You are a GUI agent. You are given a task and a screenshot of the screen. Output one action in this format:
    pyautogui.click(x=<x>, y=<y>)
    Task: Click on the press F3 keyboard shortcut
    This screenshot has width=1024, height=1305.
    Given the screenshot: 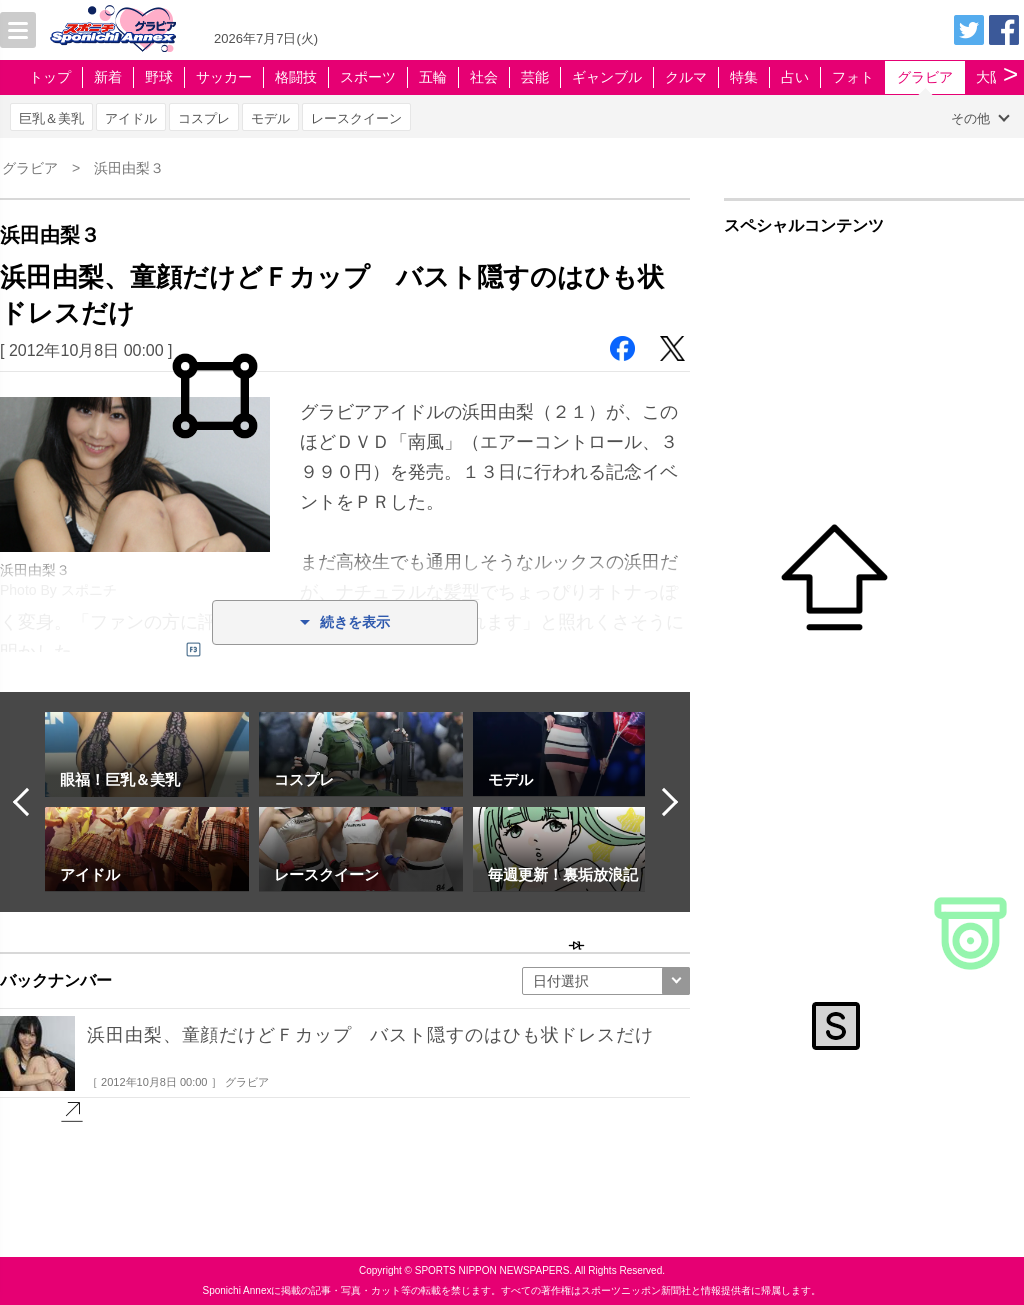 What is the action you would take?
    pyautogui.click(x=193, y=649)
    